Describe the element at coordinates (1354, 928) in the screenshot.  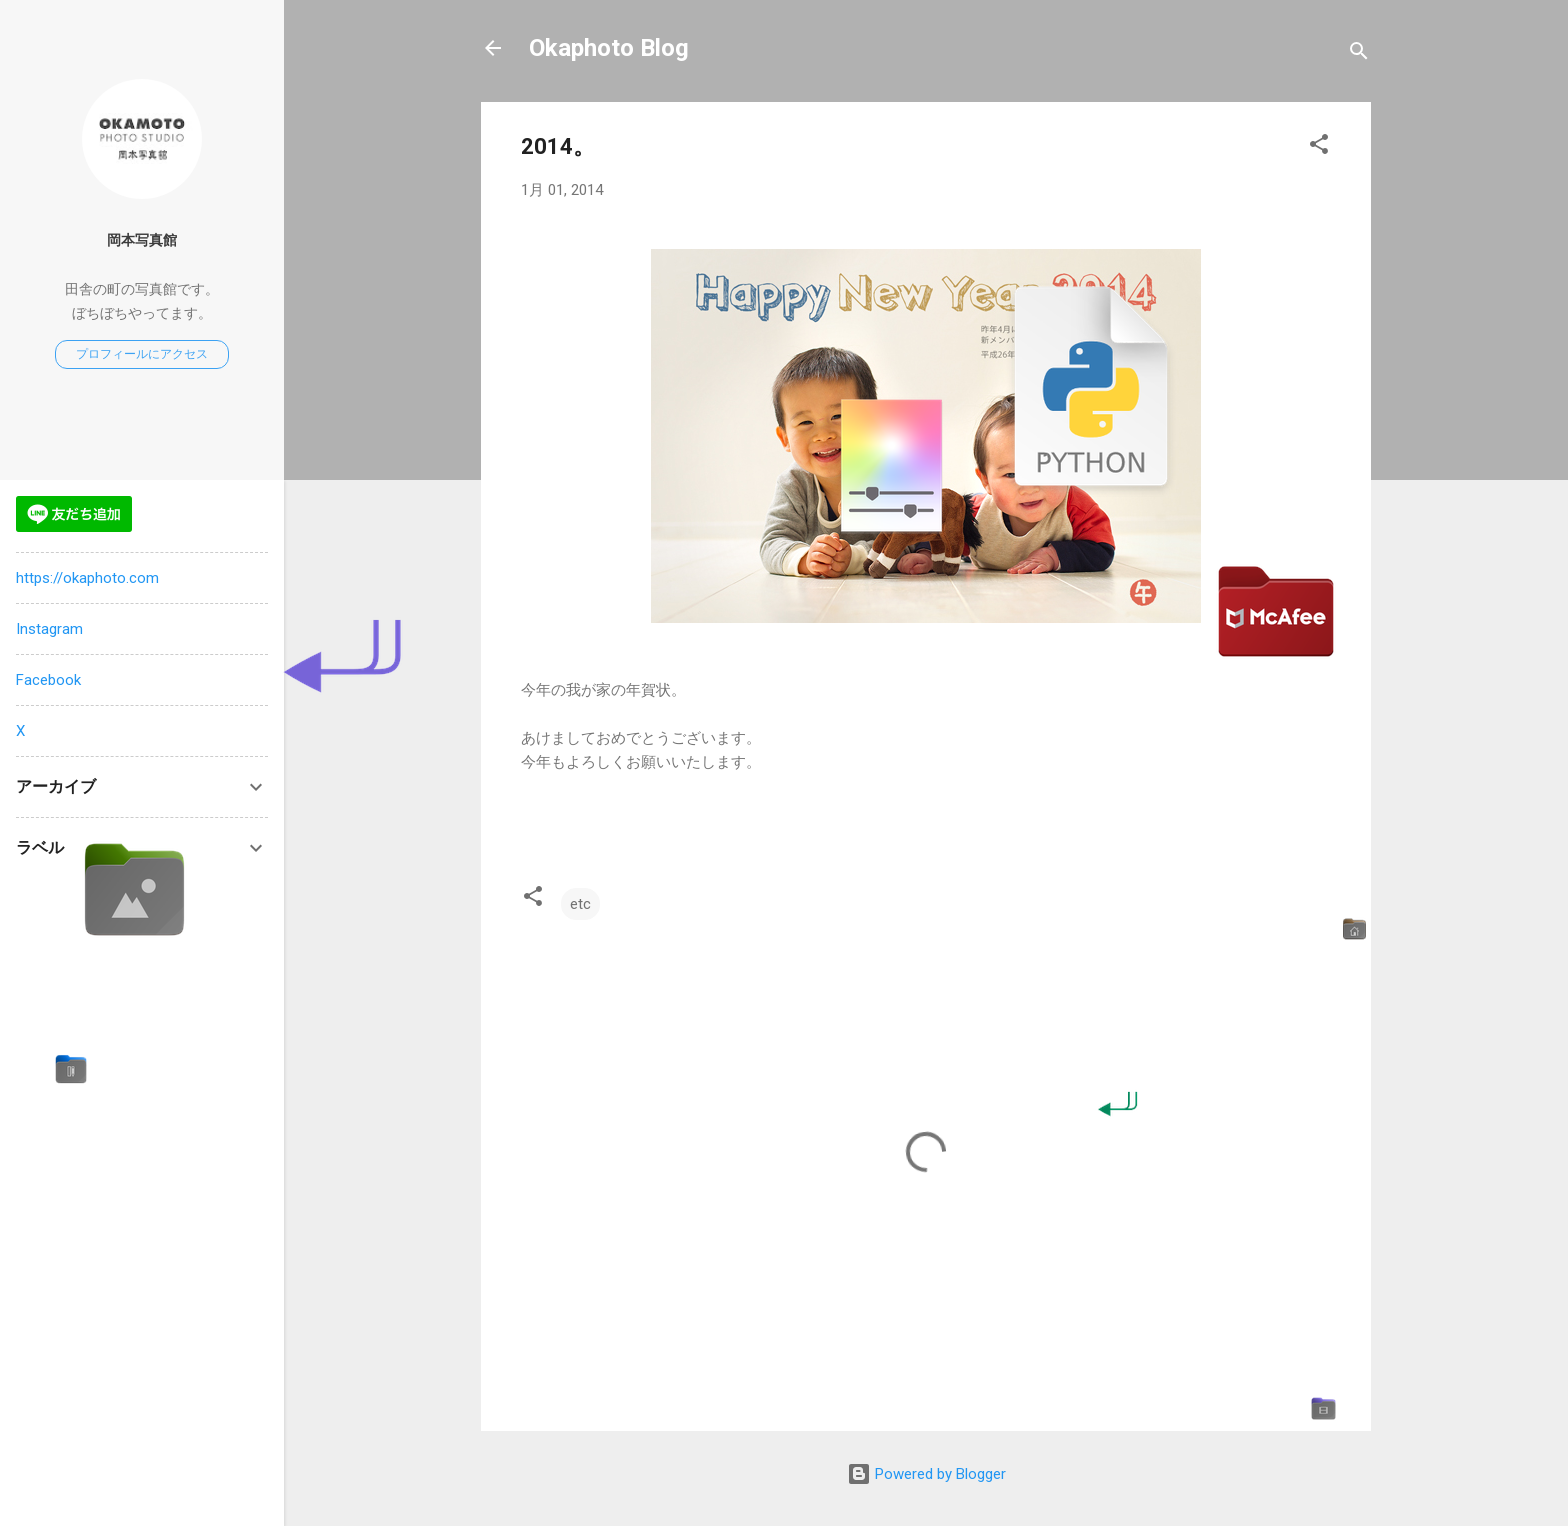
I see `access your home folder` at that location.